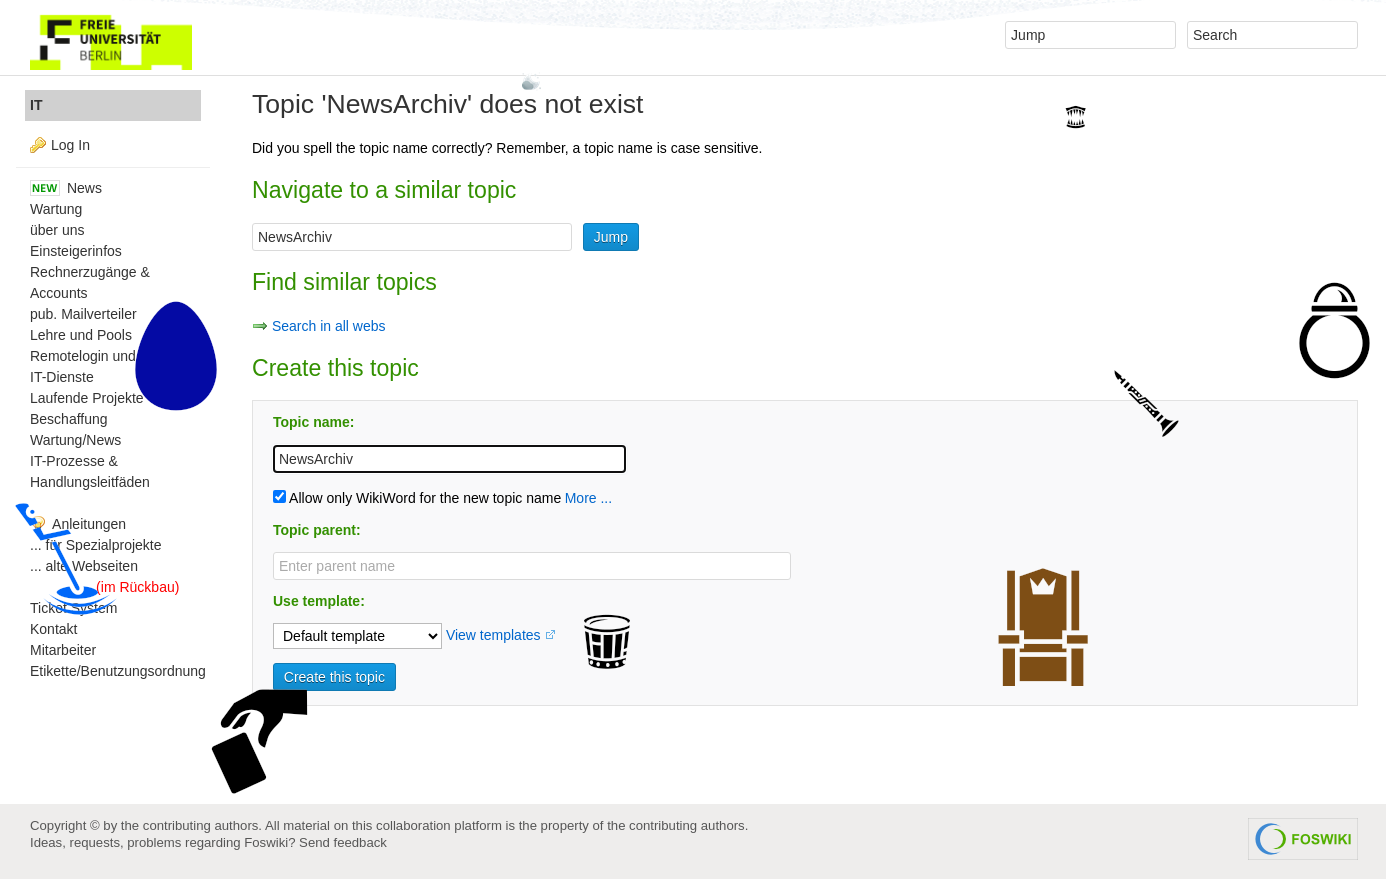 The image size is (1386, 879). Describe the element at coordinates (1334, 330) in the screenshot. I see `access global or worldwide settings` at that location.